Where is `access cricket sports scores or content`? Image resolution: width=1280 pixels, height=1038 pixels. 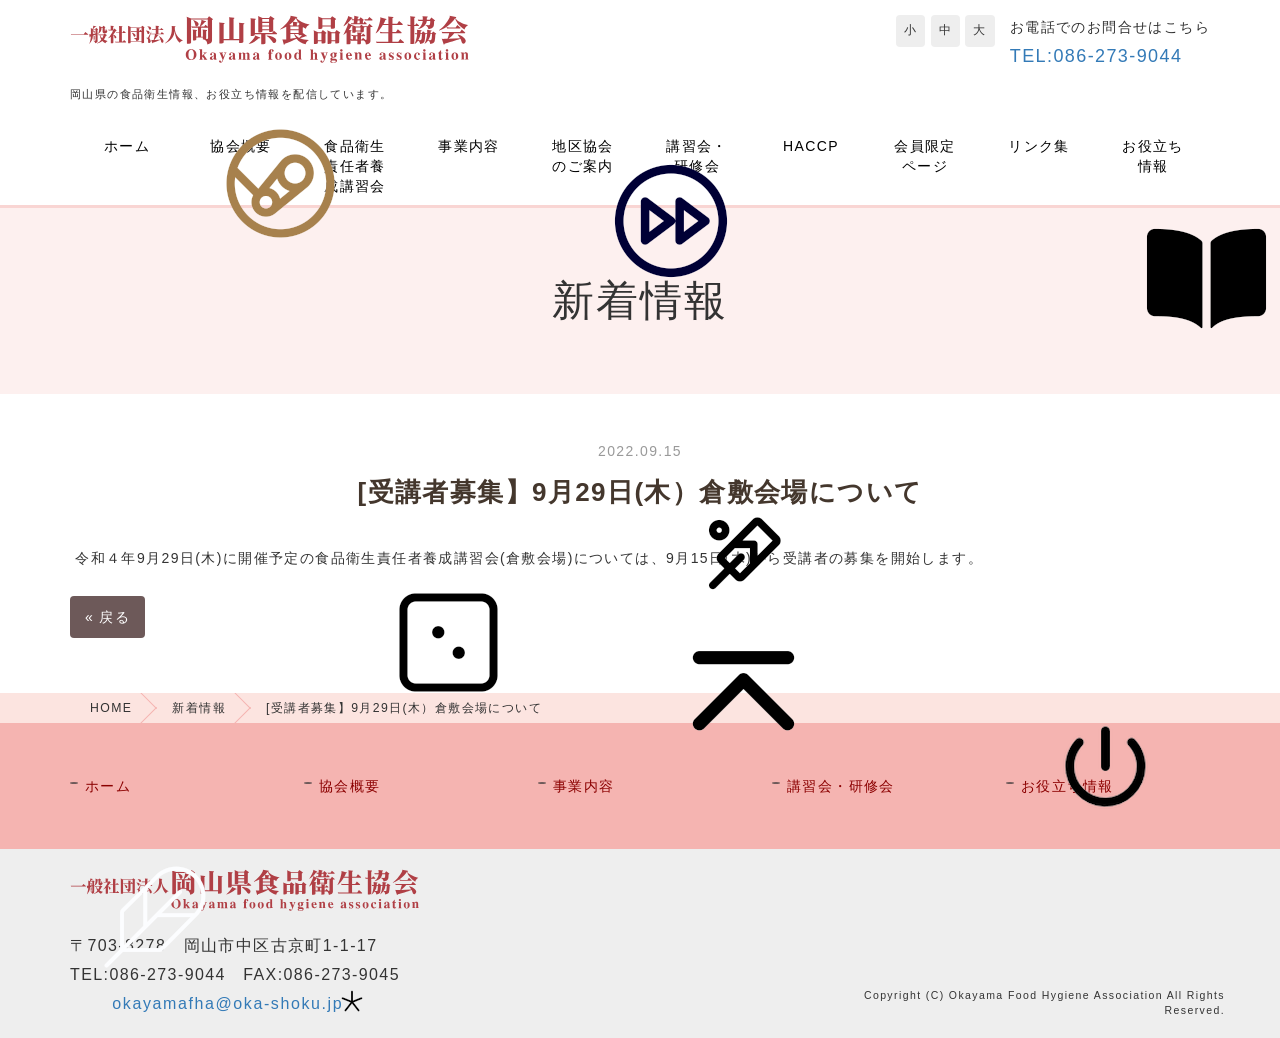
access cricket sports scores or content is located at coordinates (741, 552).